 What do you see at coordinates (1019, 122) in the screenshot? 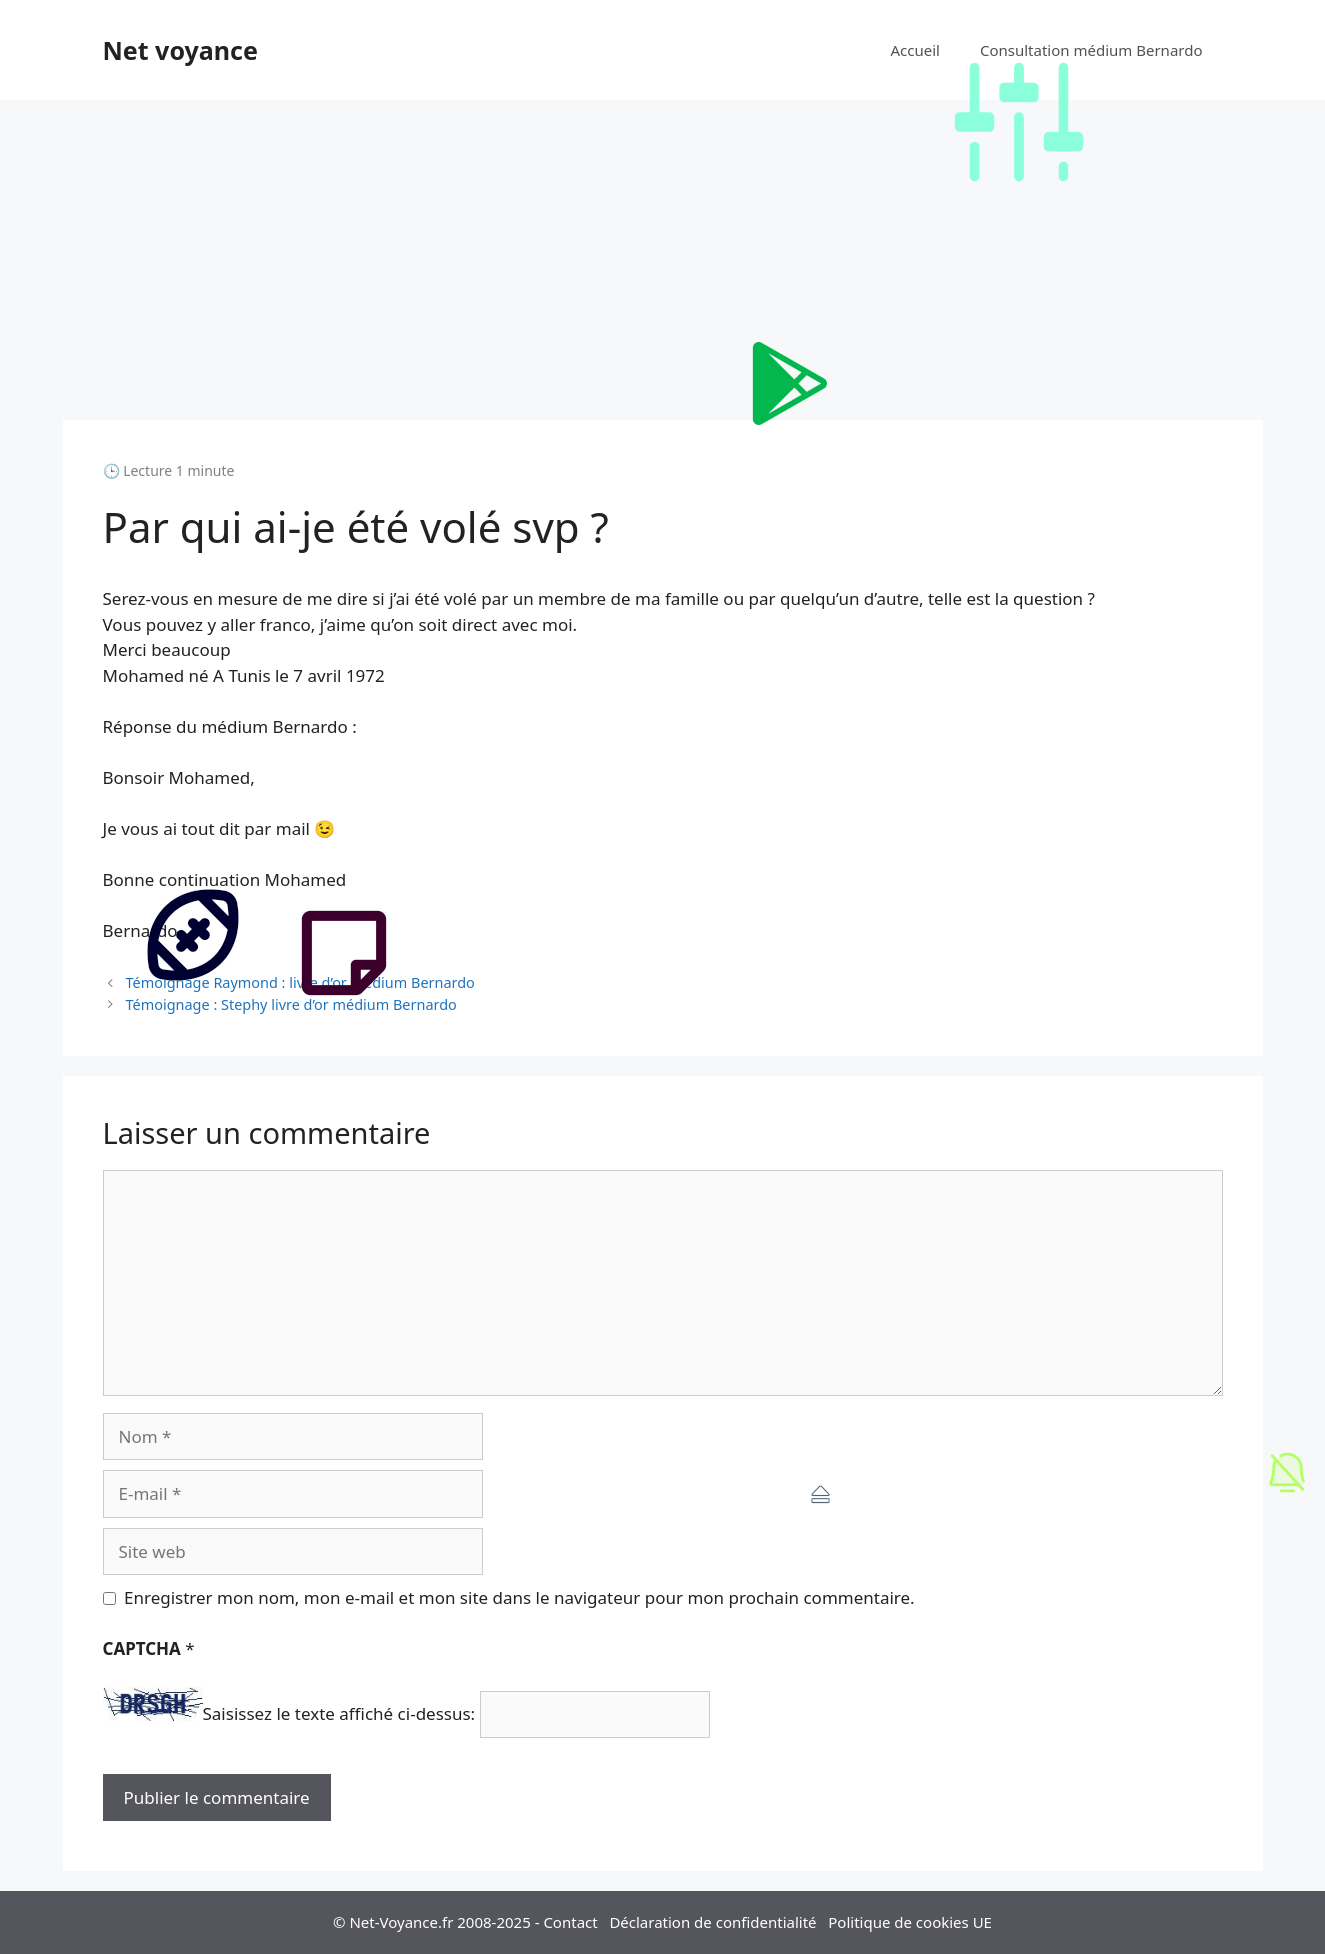
I see `adjust settings or preferences` at bounding box center [1019, 122].